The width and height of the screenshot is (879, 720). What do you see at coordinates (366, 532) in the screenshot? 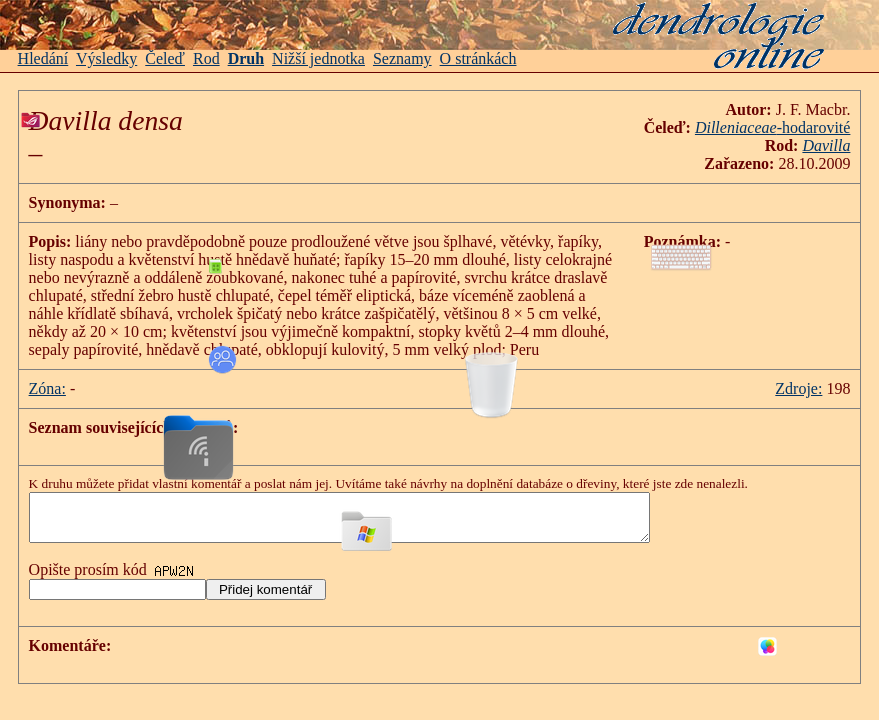
I see `open folder containing windows xp files or programs` at bounding box center [366, 532].